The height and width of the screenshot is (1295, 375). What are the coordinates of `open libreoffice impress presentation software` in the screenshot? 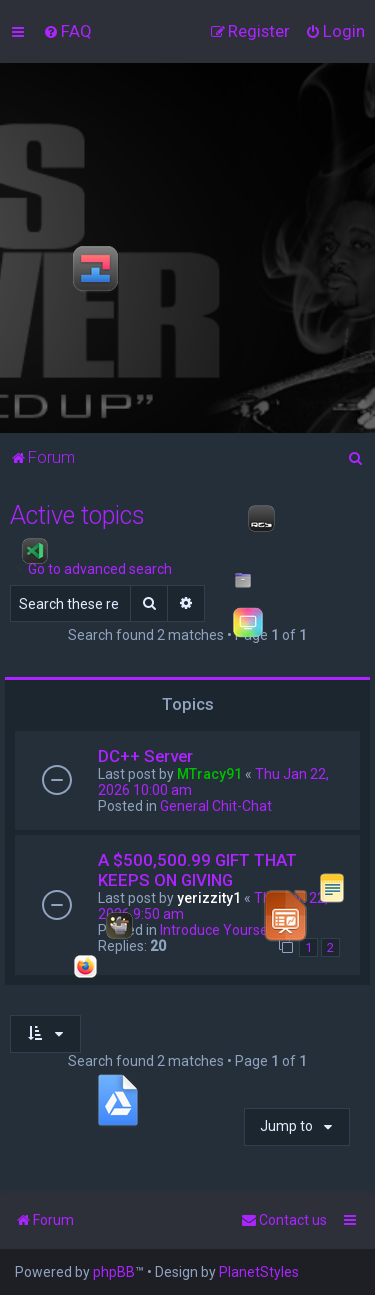 It's located at (285, 915).